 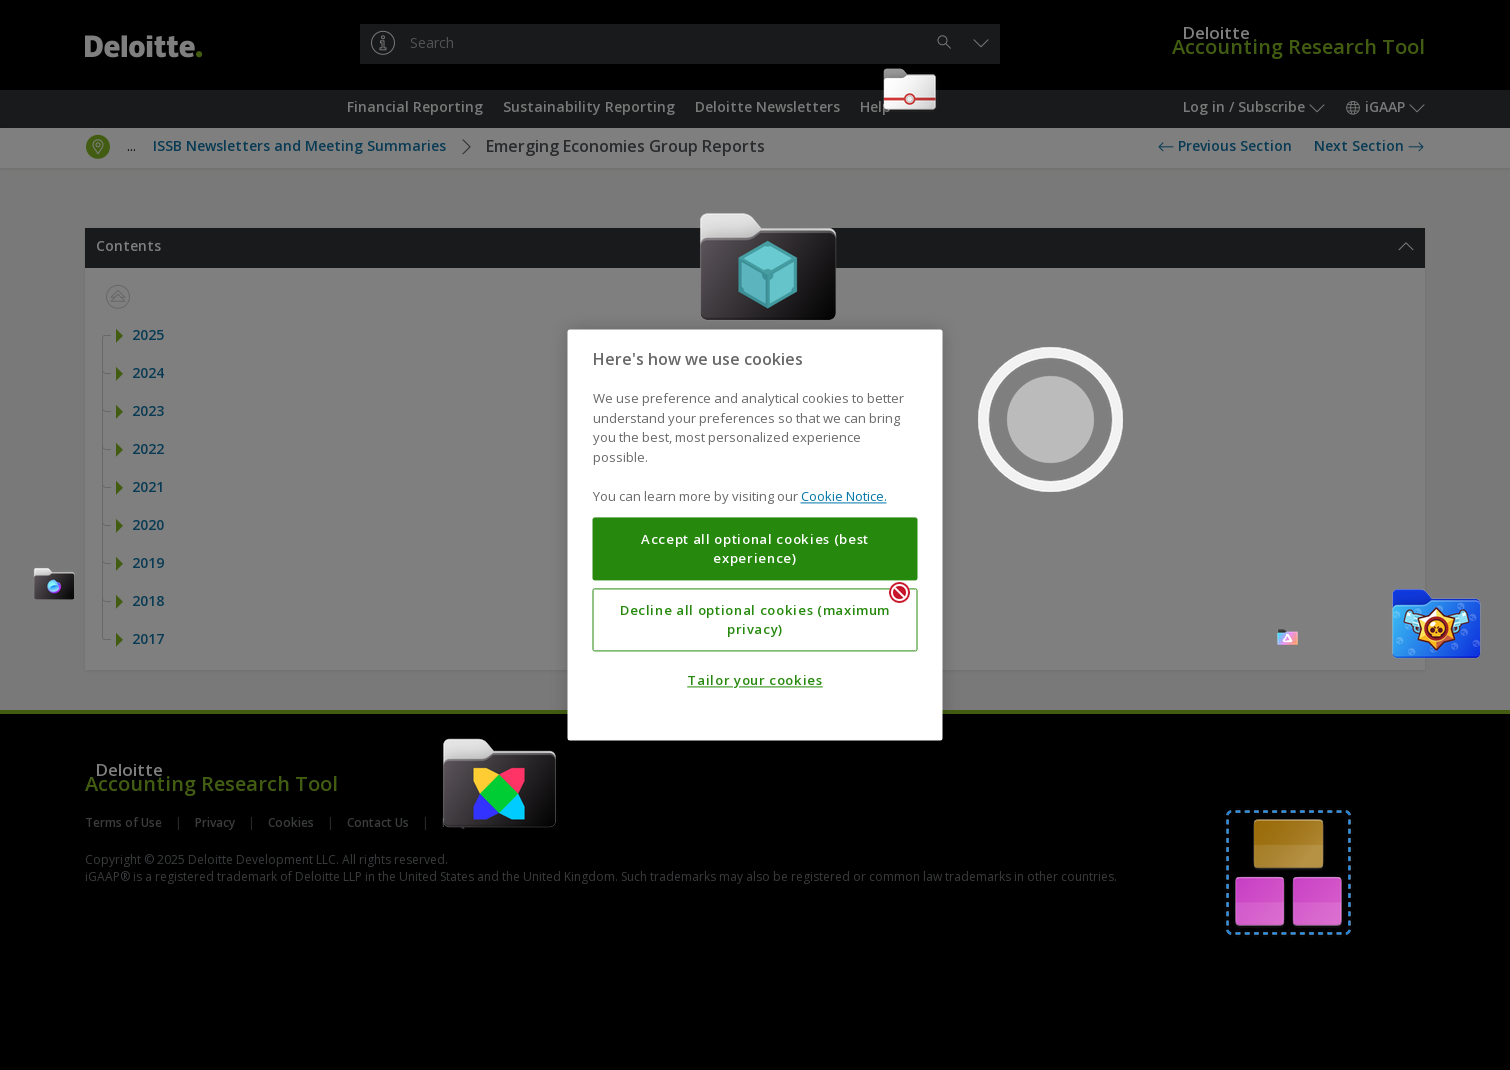 I want to click on open brawl stars game files folder, so click(x=1436, y=626).